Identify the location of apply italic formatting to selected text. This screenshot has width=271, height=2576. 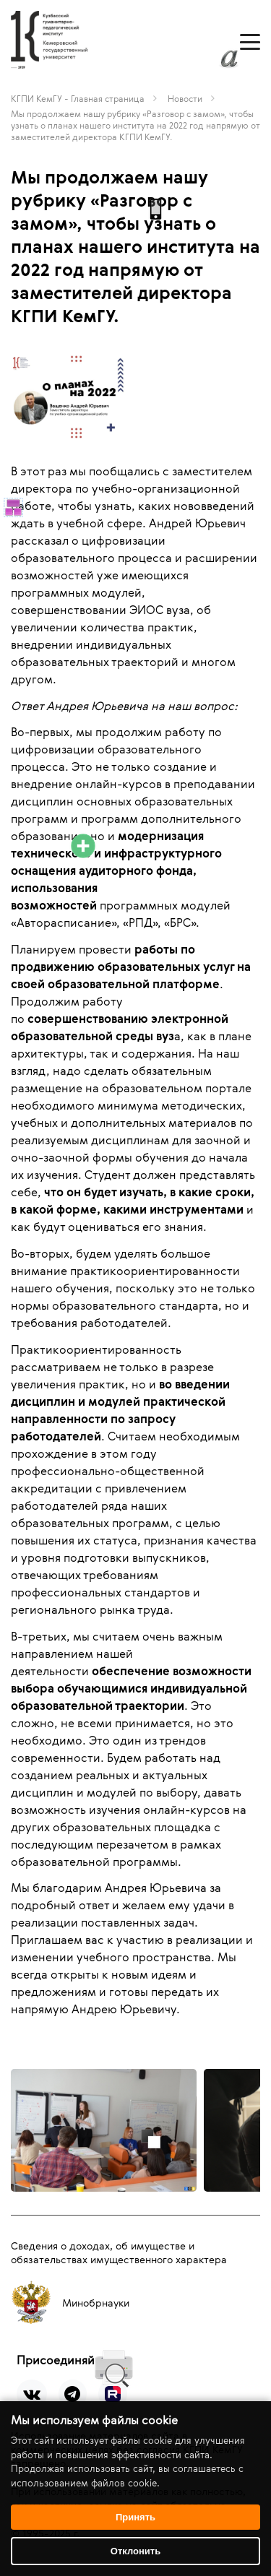
(230, 59).